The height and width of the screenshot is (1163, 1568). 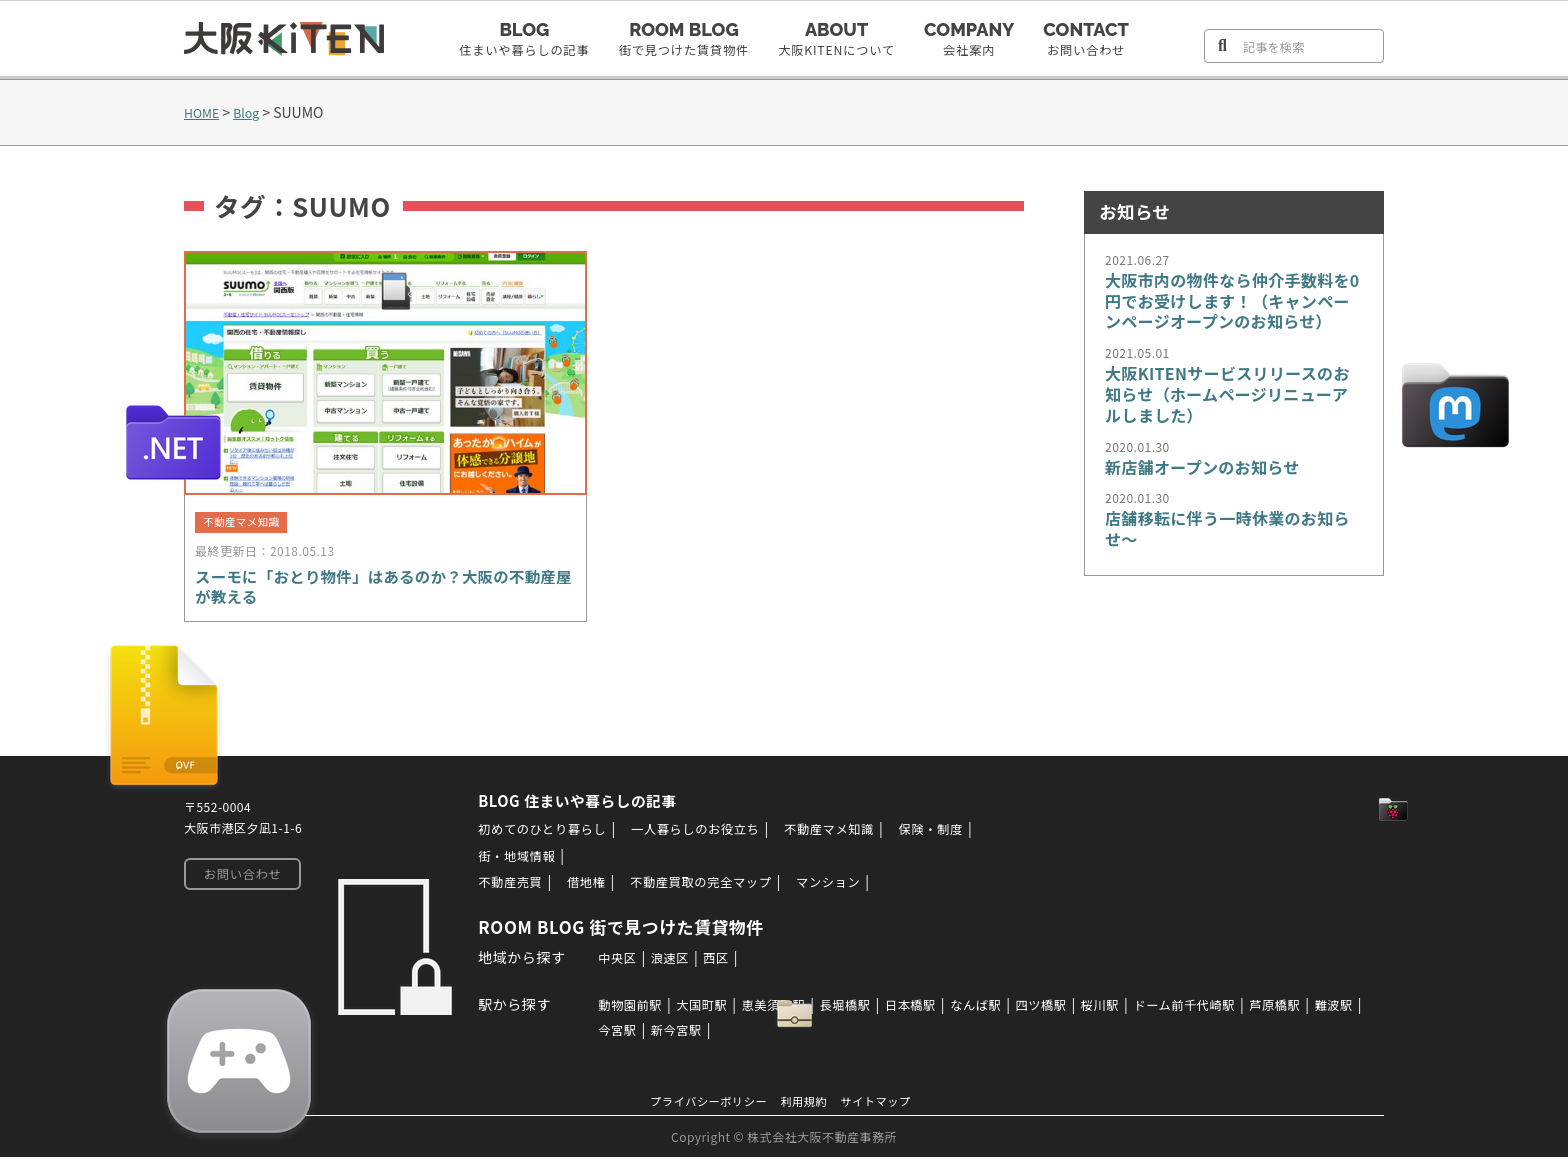 I want to click on open virtualization format file for virtual machine import/export, so click(x=164, y=718).